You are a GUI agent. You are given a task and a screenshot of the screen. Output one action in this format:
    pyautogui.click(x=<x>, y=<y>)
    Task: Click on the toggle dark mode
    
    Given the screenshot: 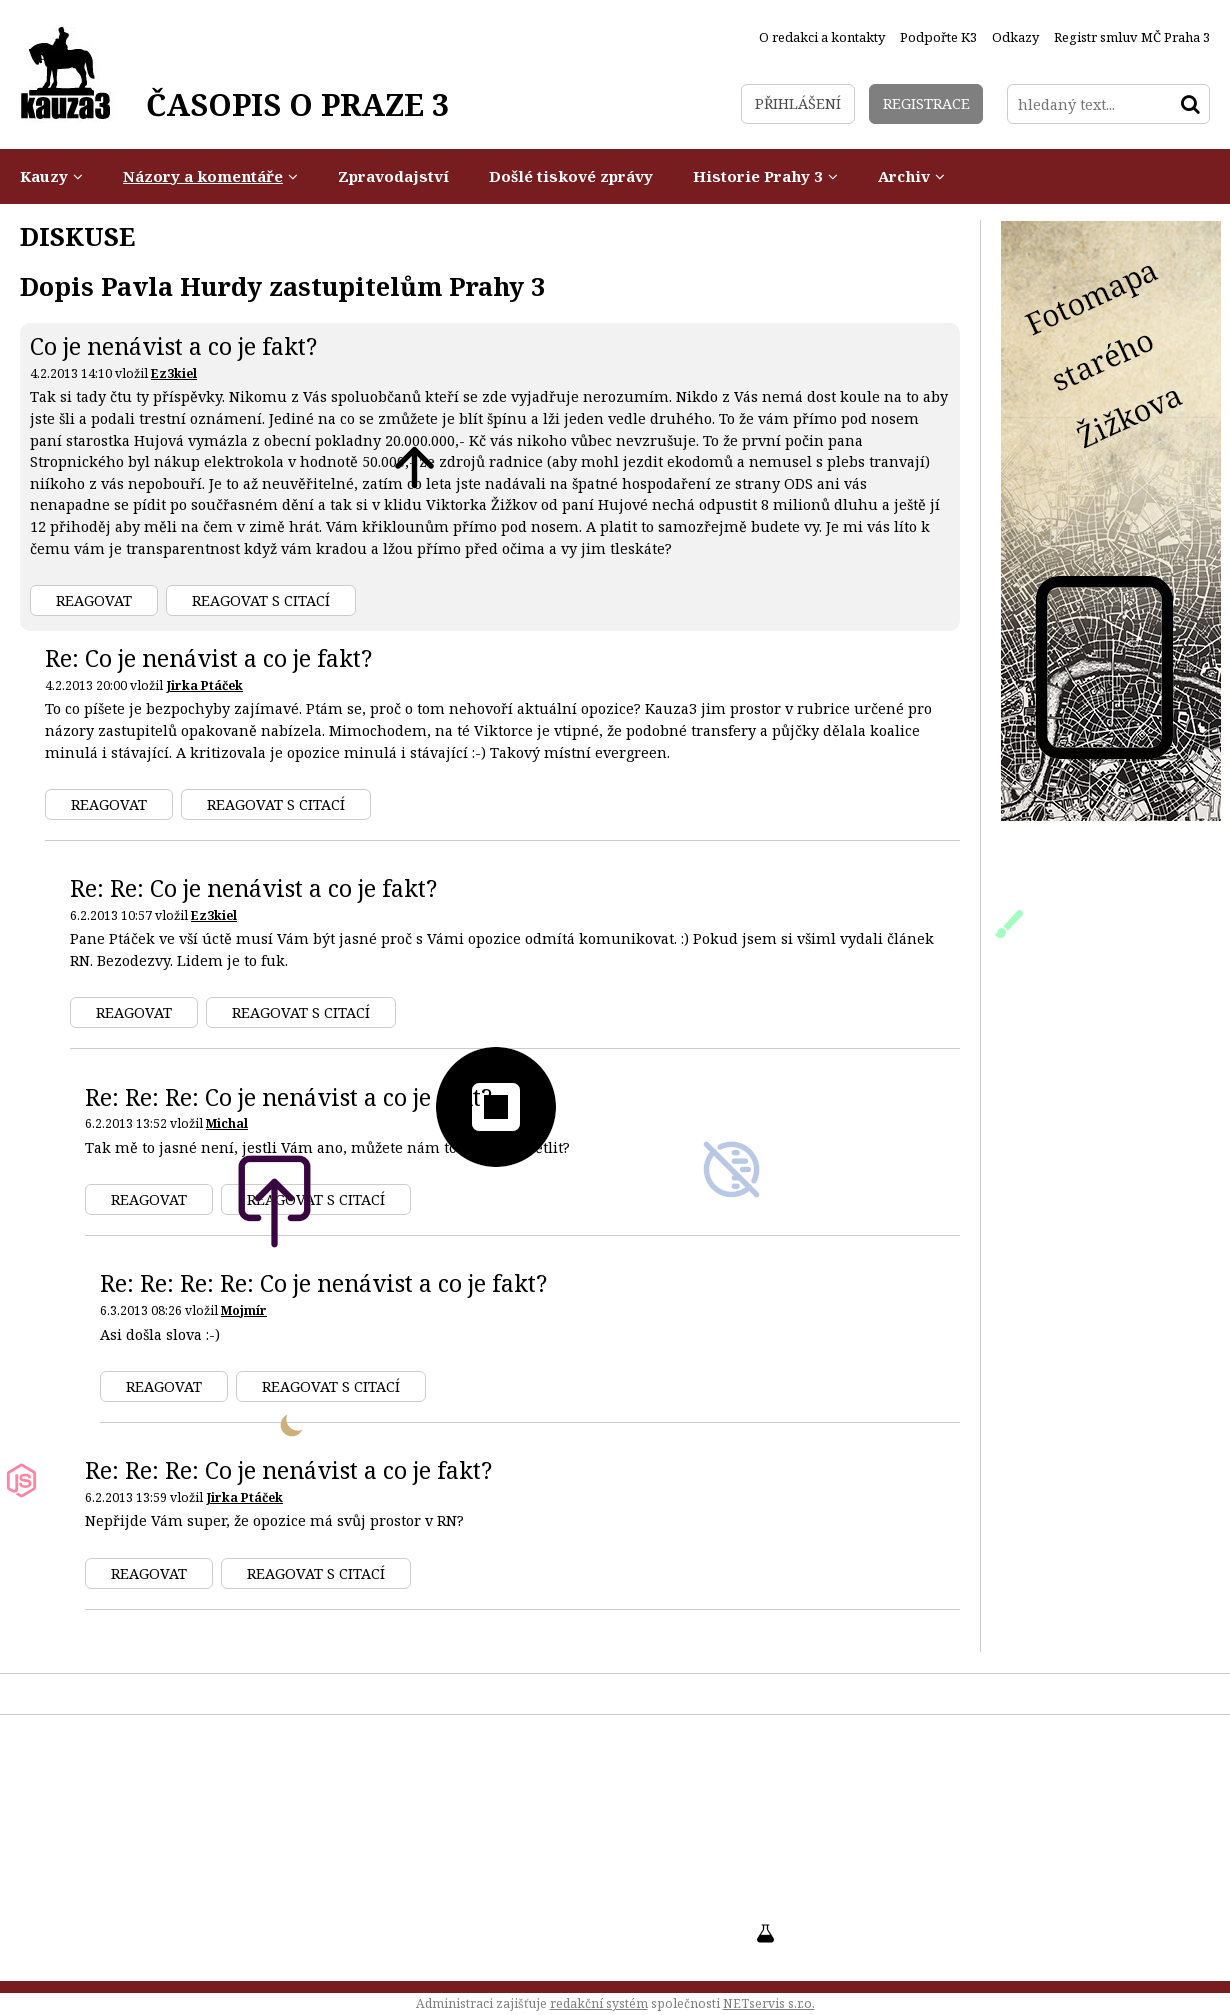 What is the action you would take?
    pyautogui.click(x=291, y=1425)
    